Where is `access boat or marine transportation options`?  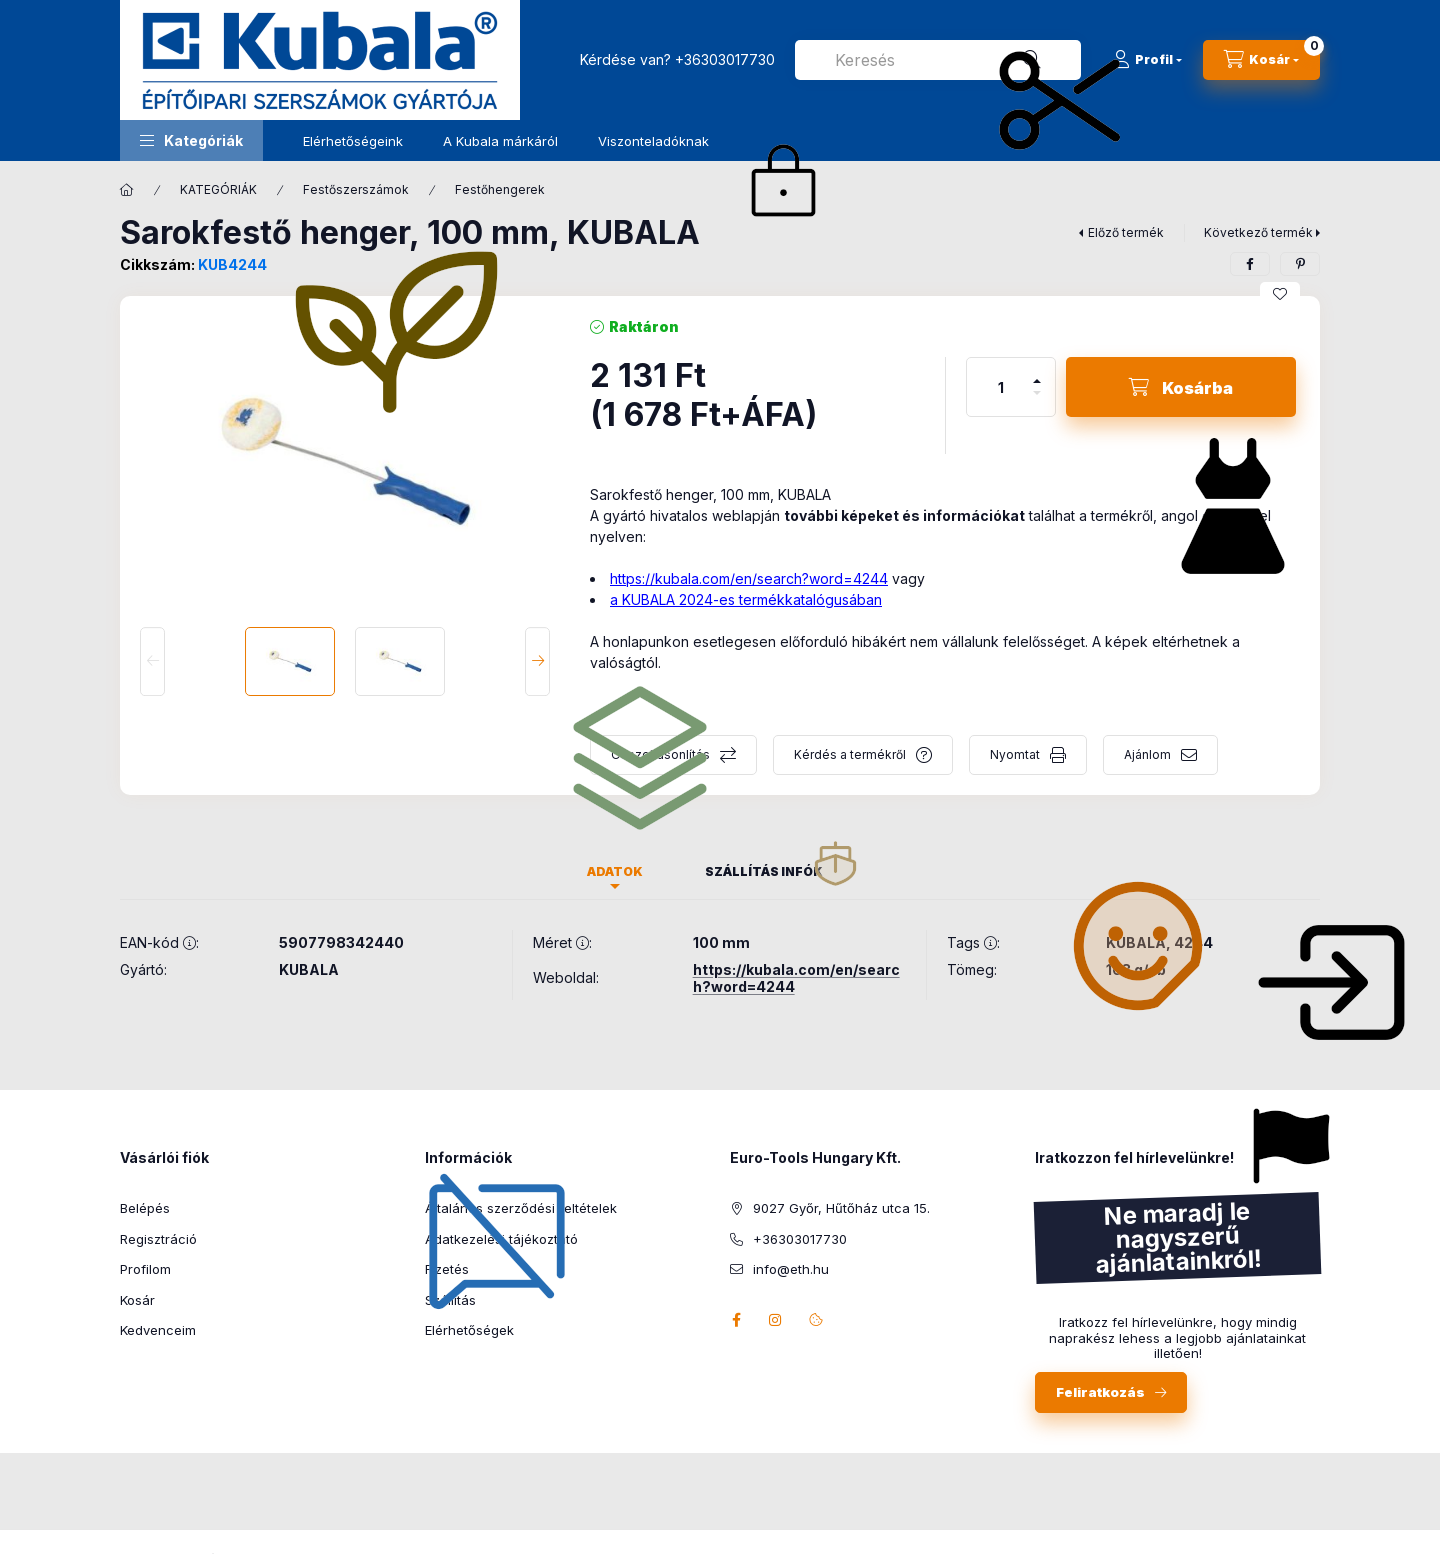 access boat or marine transportation options is located at coordinates (835, 863).